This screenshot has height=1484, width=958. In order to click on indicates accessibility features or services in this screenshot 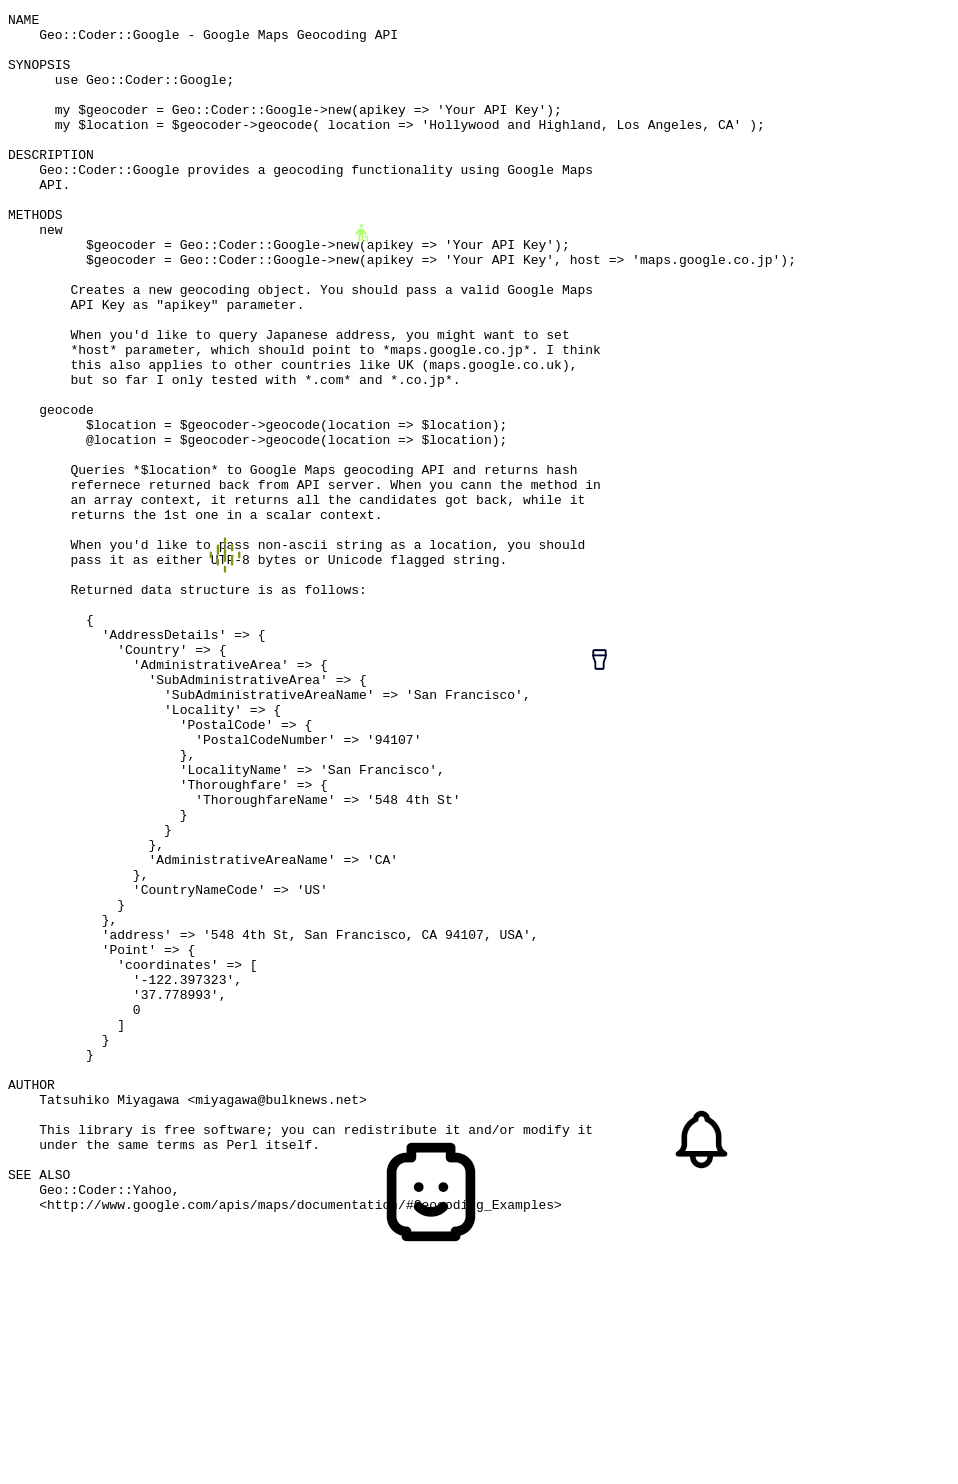, I will do `click(361, 233)`.